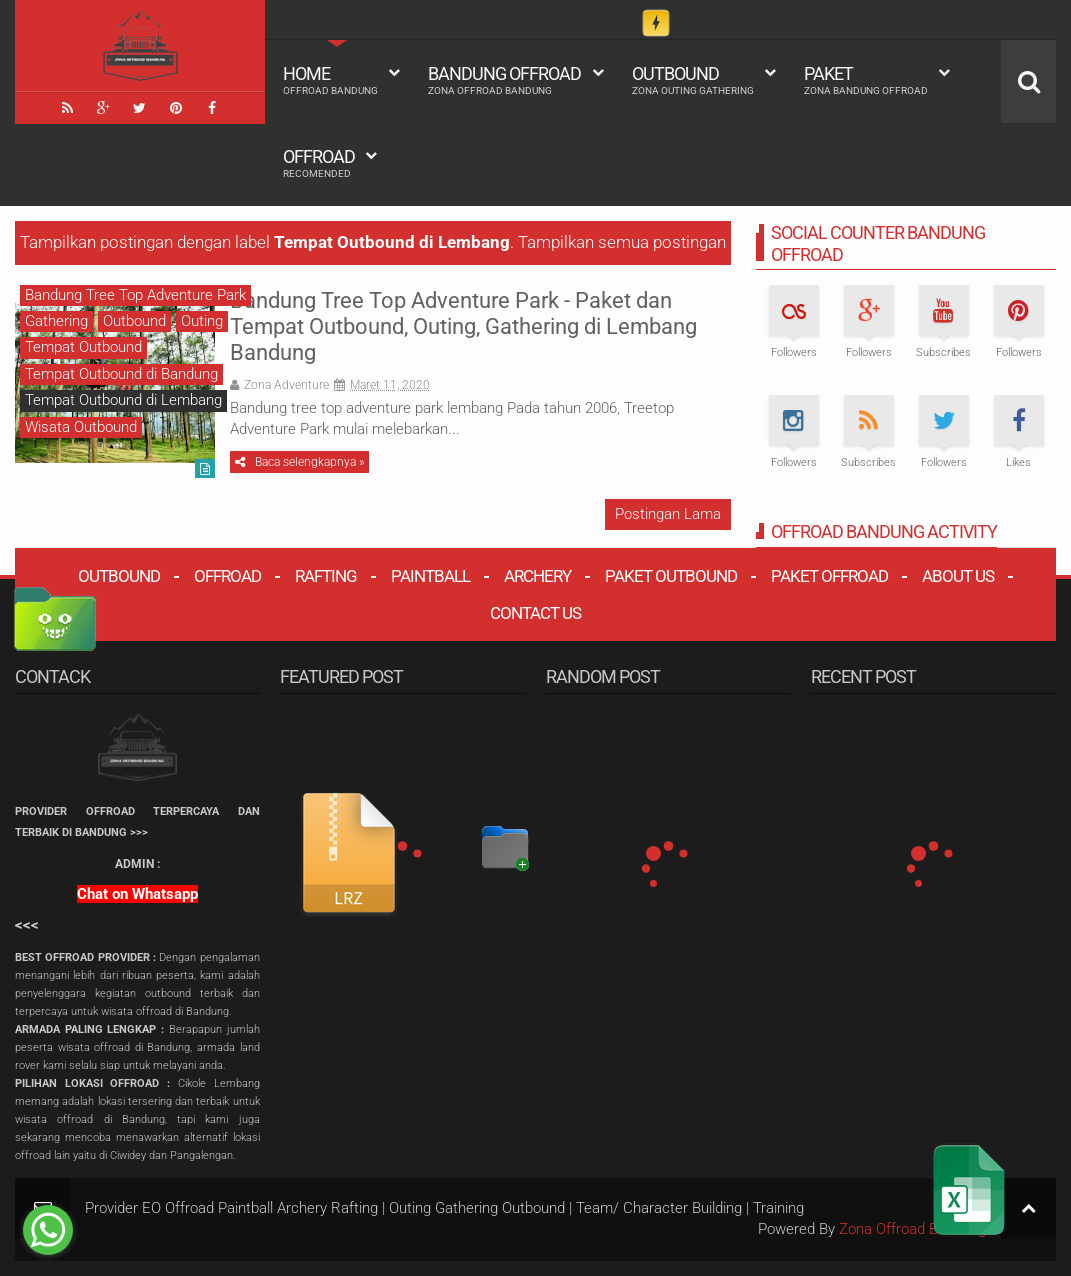 The image size is (1071, 1276). I want to click on an lrzip compressed archive file, so click(349, 855).